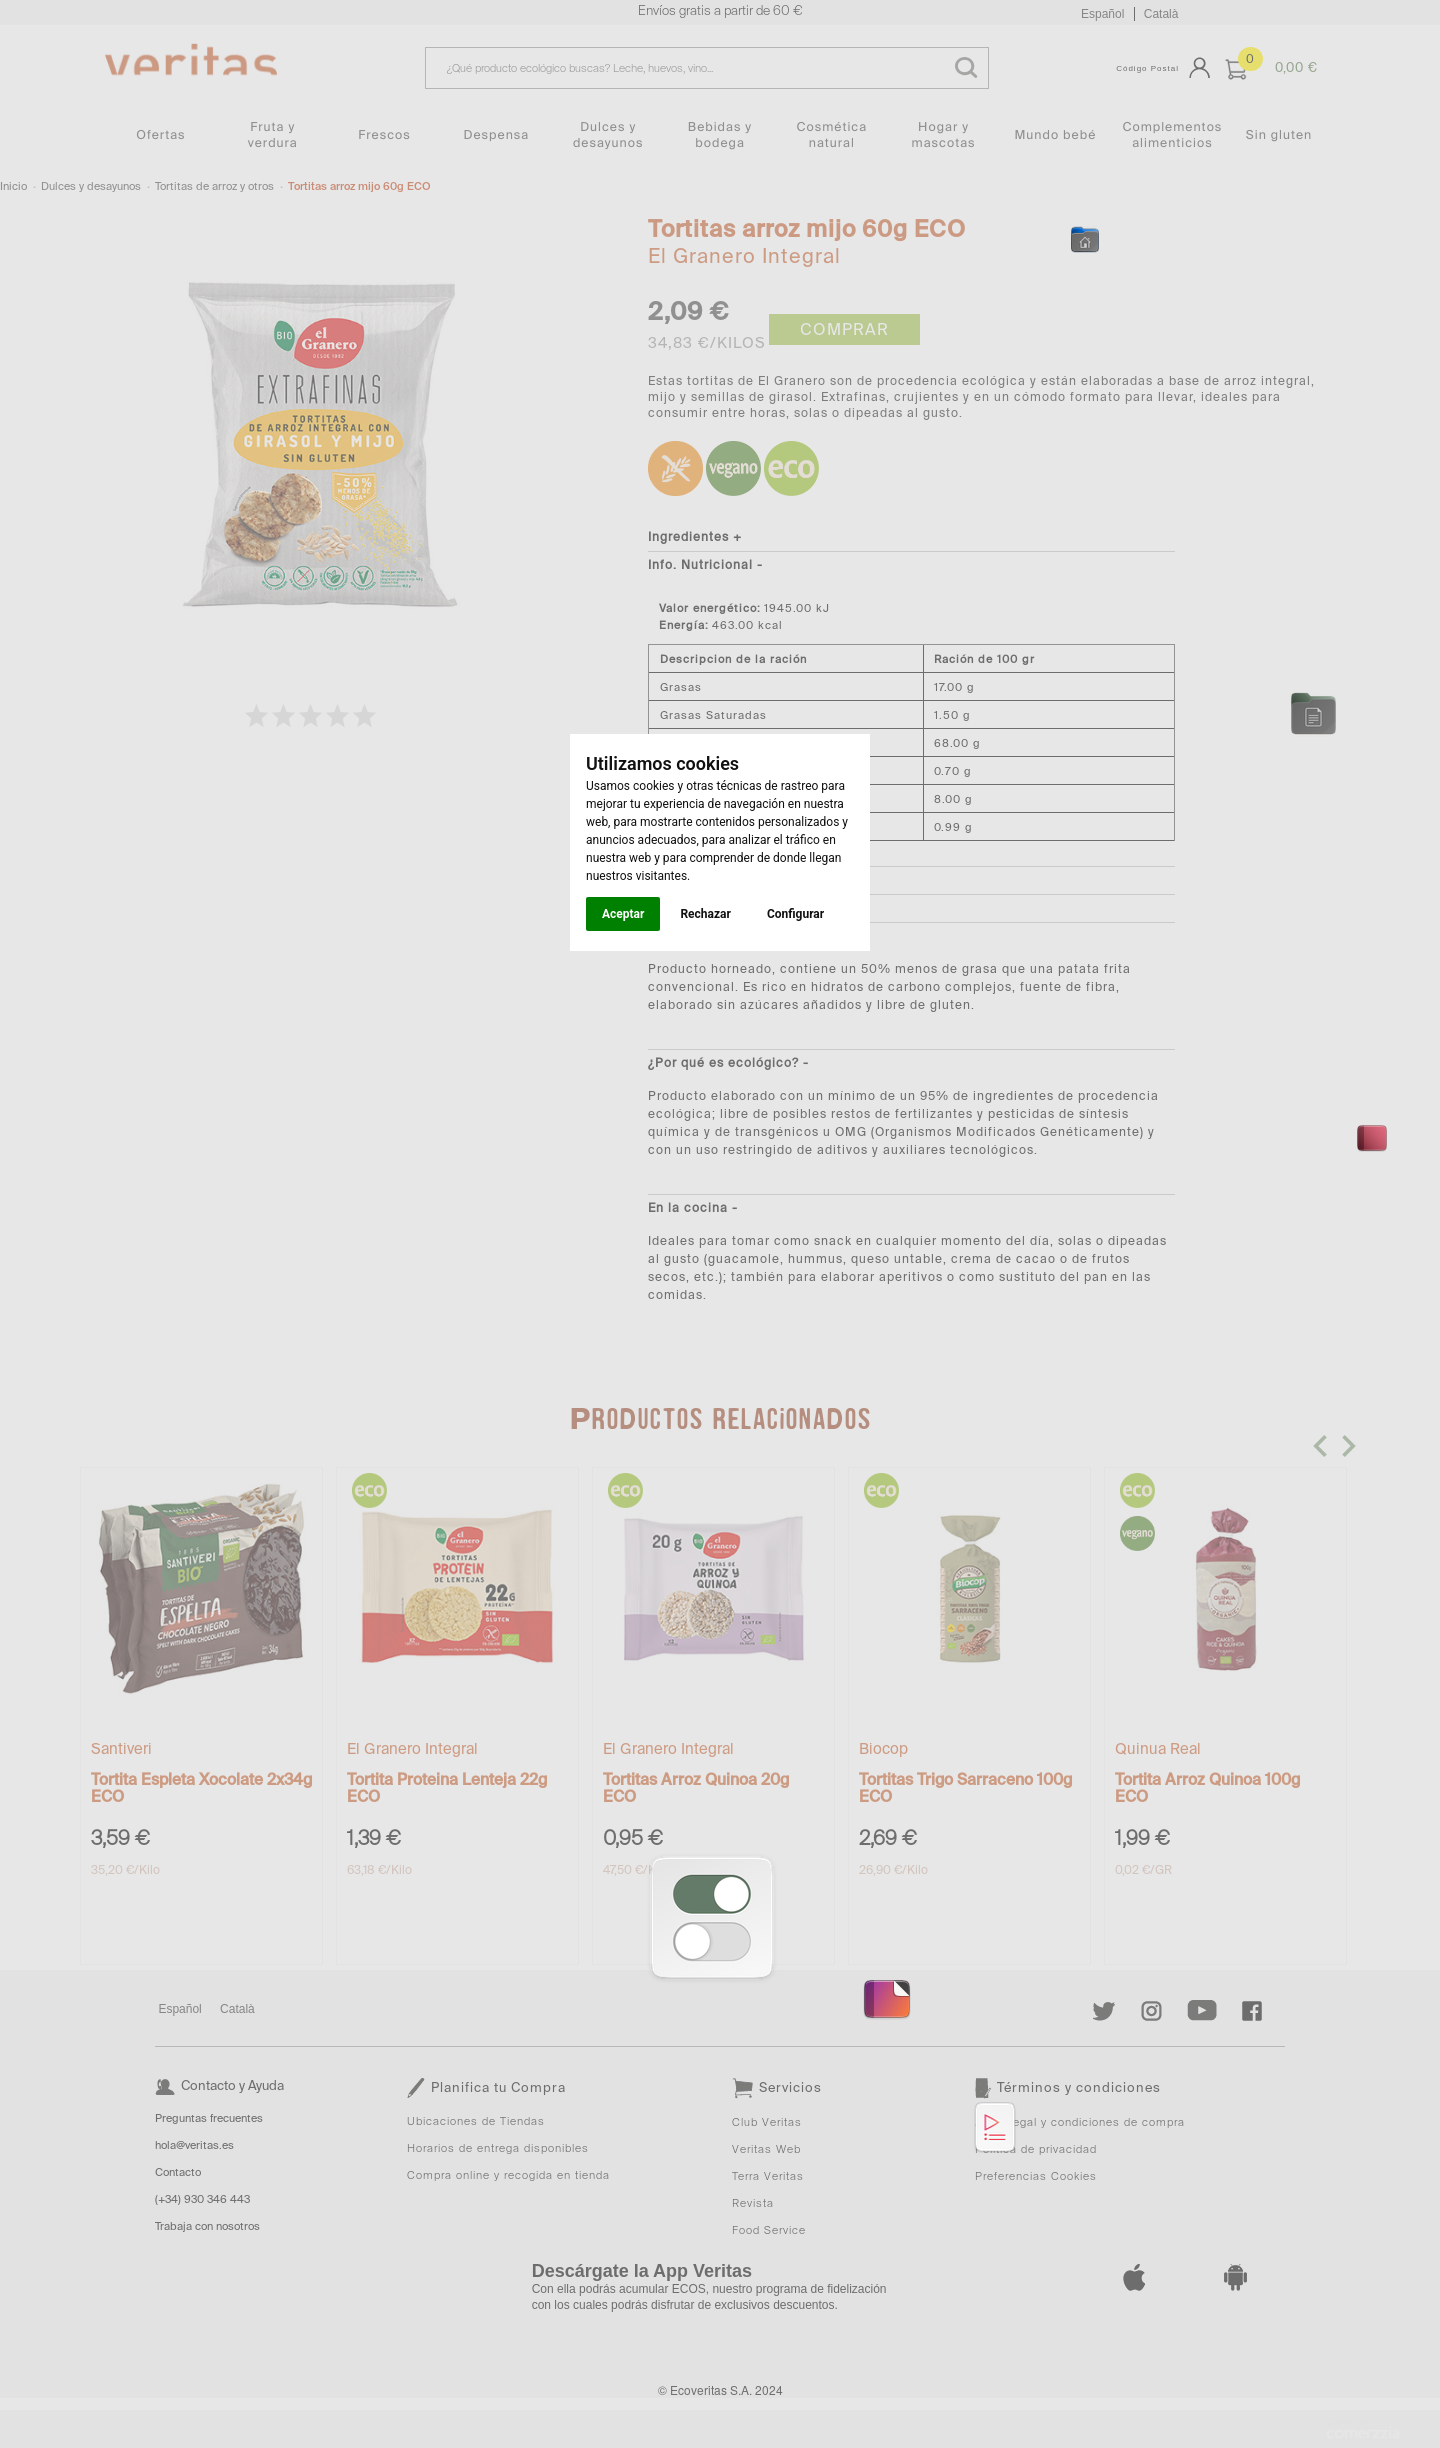  What do you see at coordinates (1085, 239) in the screenshot?
I see `access your home folder` at bounding box center [1085, 239].